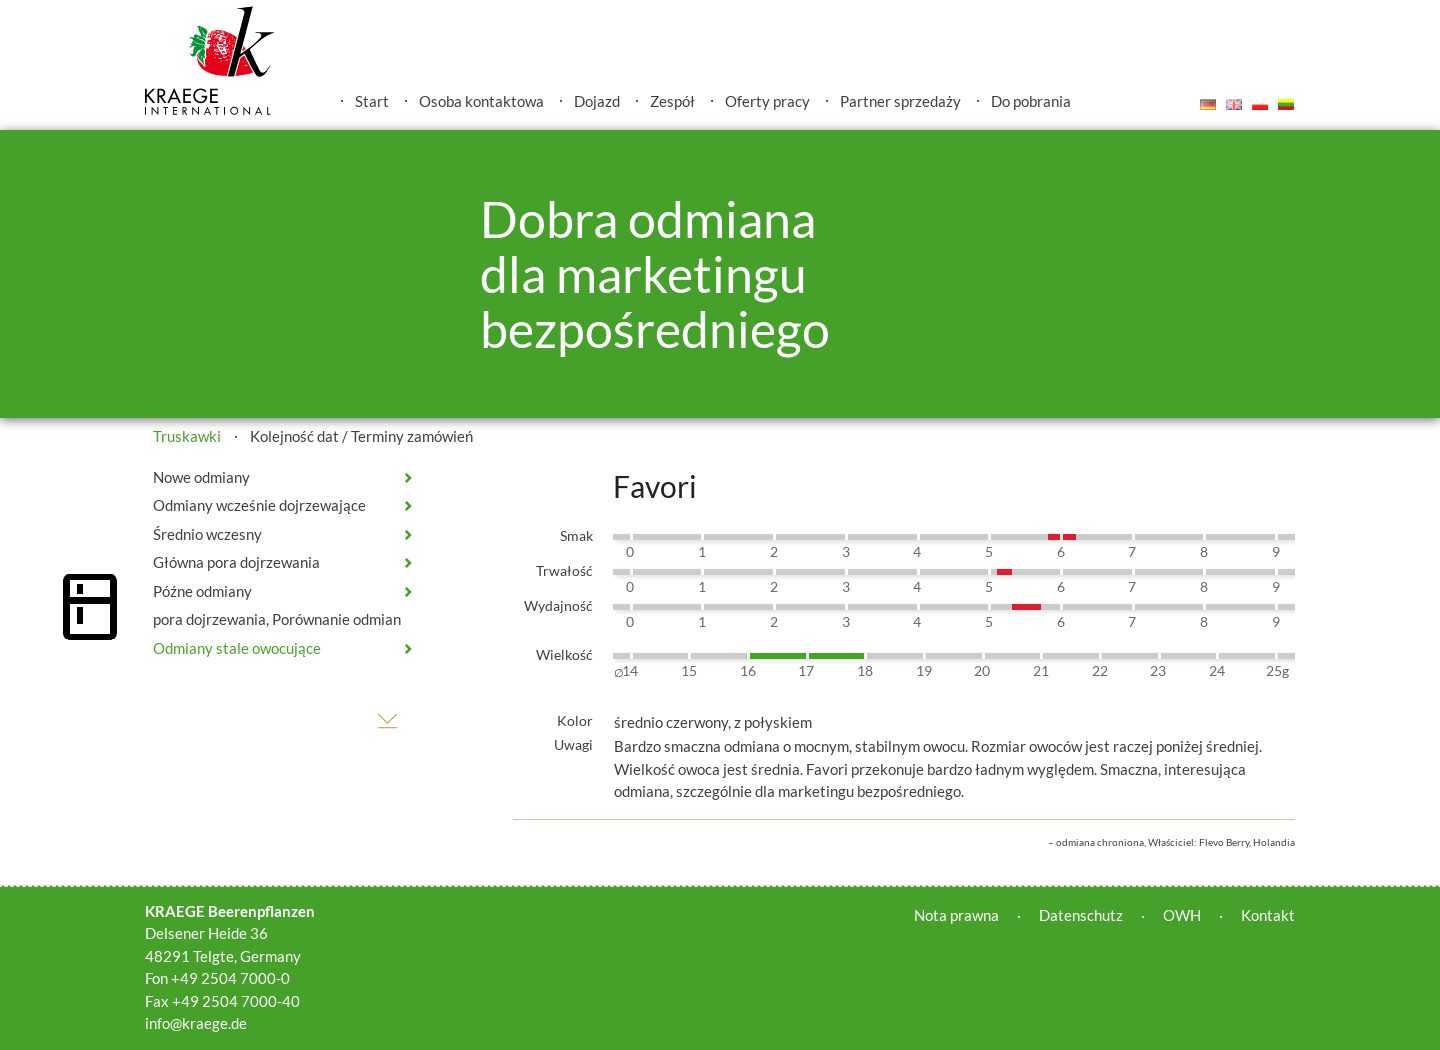  Describe the element at coordinates (90, 607) in the screenshot. I see `access kitchen appliances or settings` at that location.